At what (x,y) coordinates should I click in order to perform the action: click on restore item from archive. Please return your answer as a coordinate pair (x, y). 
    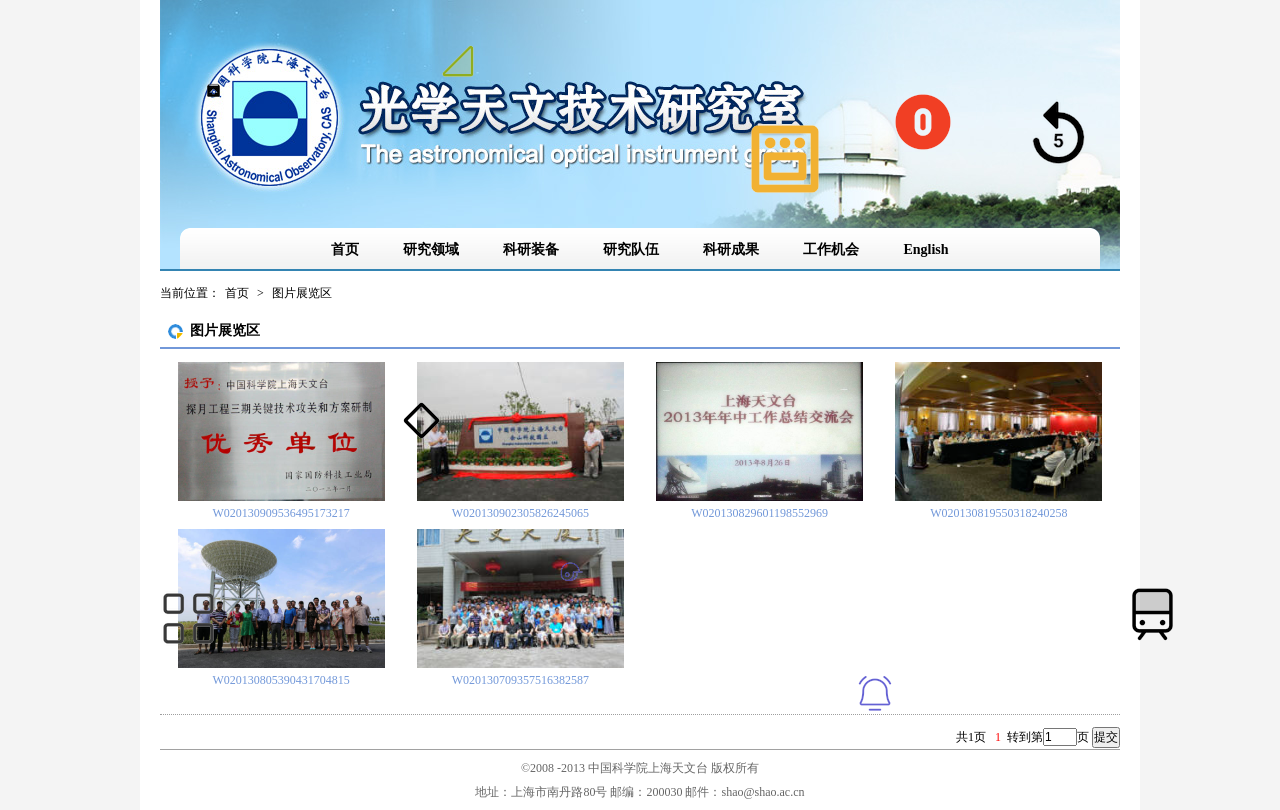
    Looking at the image, I should click on (213, 90).